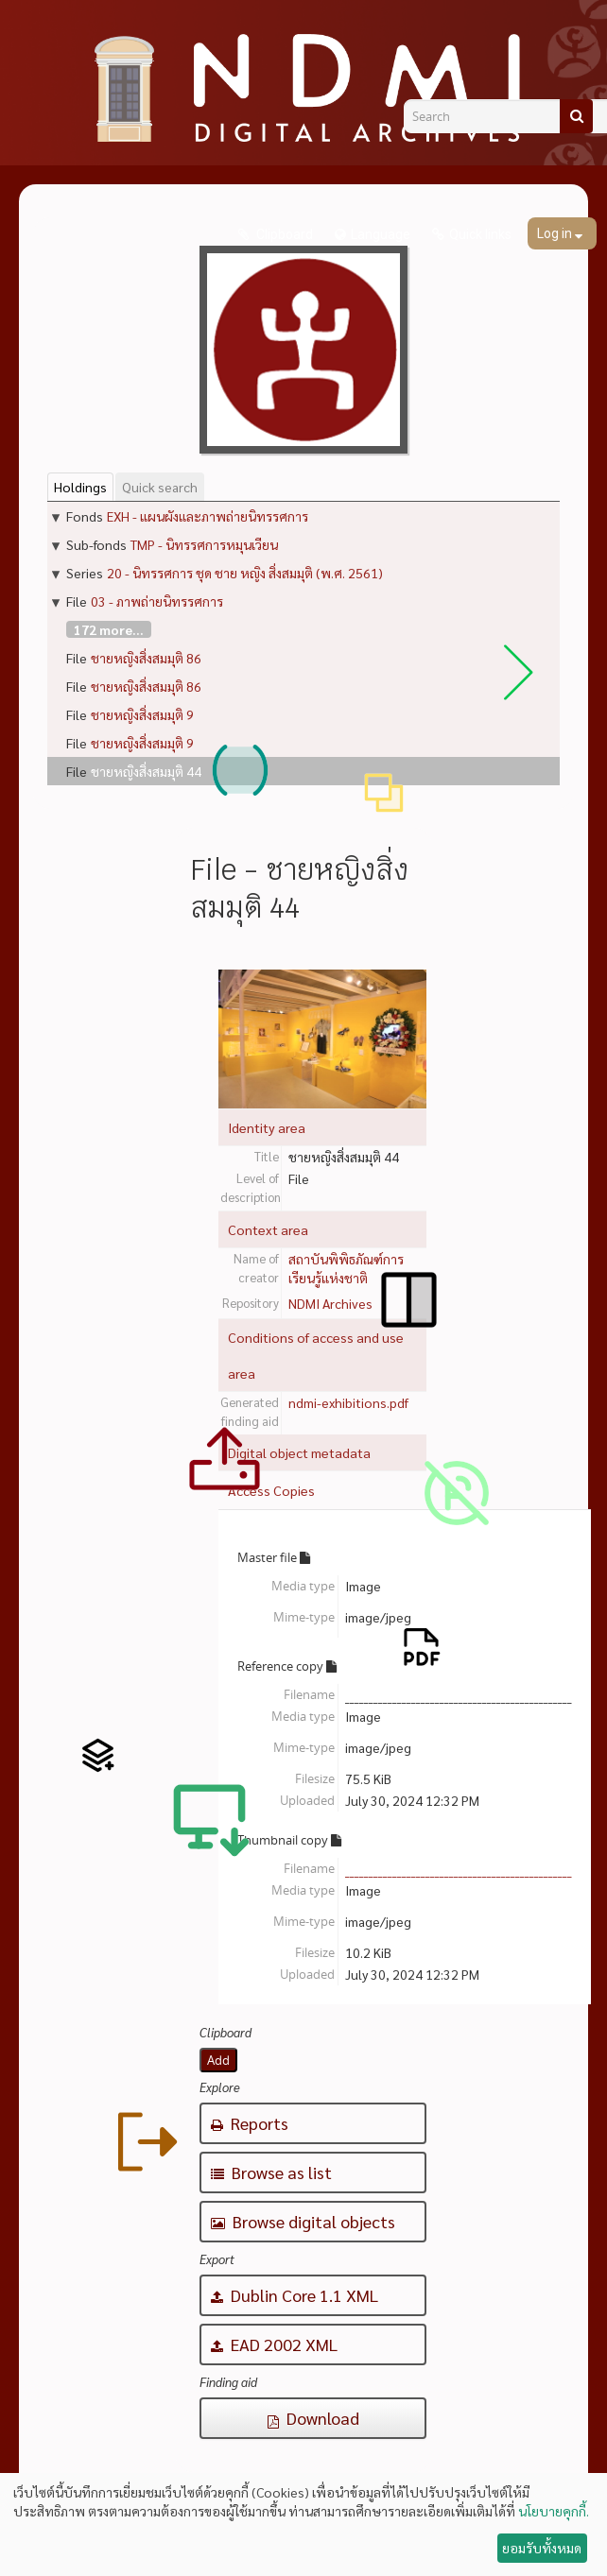 Image resolution: width=607 pixels, height=2576 pixels. Describe the element at coordinates (421, 1648) in the screenshot. I see `view or open a PDF document` at that location.